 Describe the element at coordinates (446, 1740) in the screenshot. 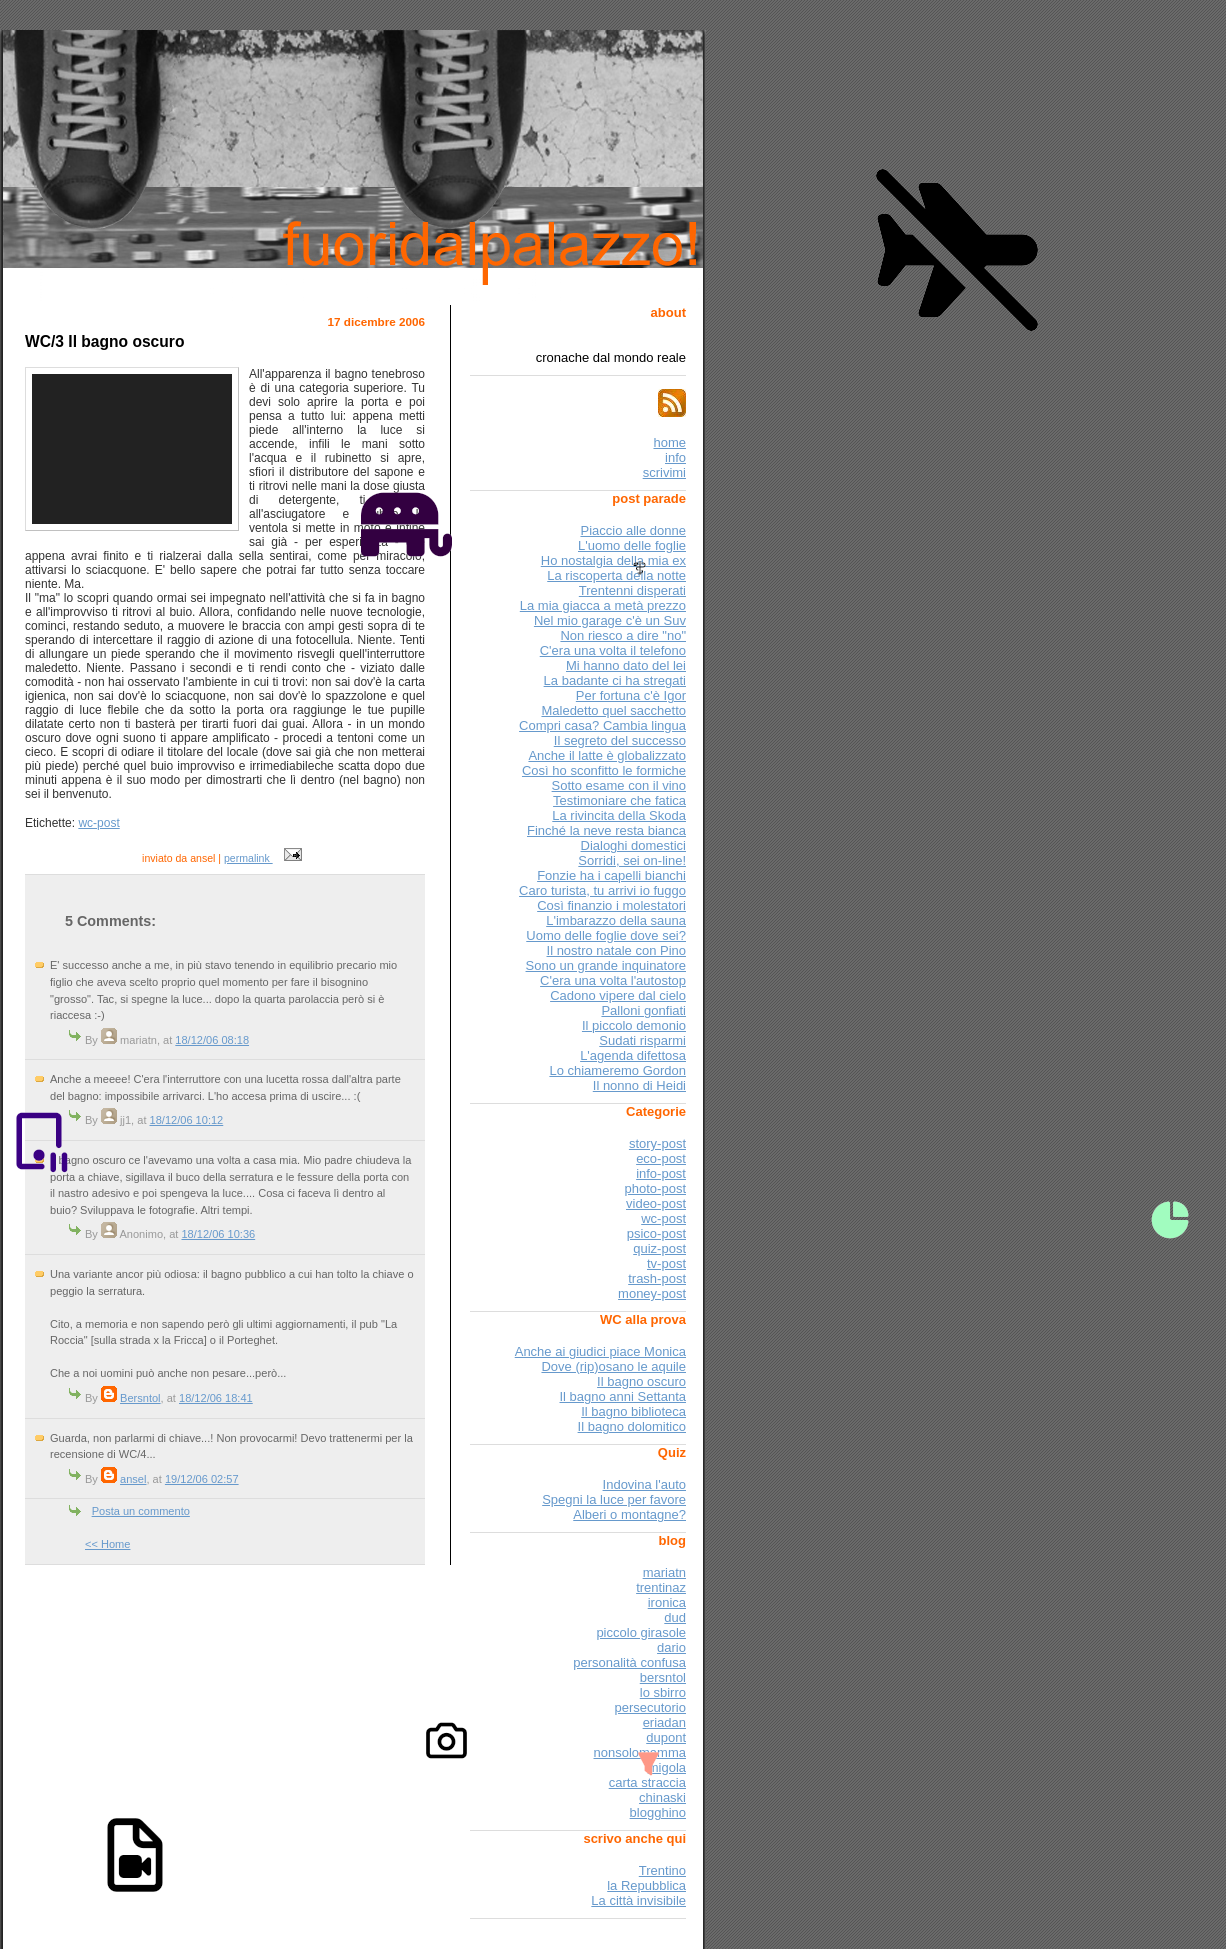

I see `take a photo` at that location.